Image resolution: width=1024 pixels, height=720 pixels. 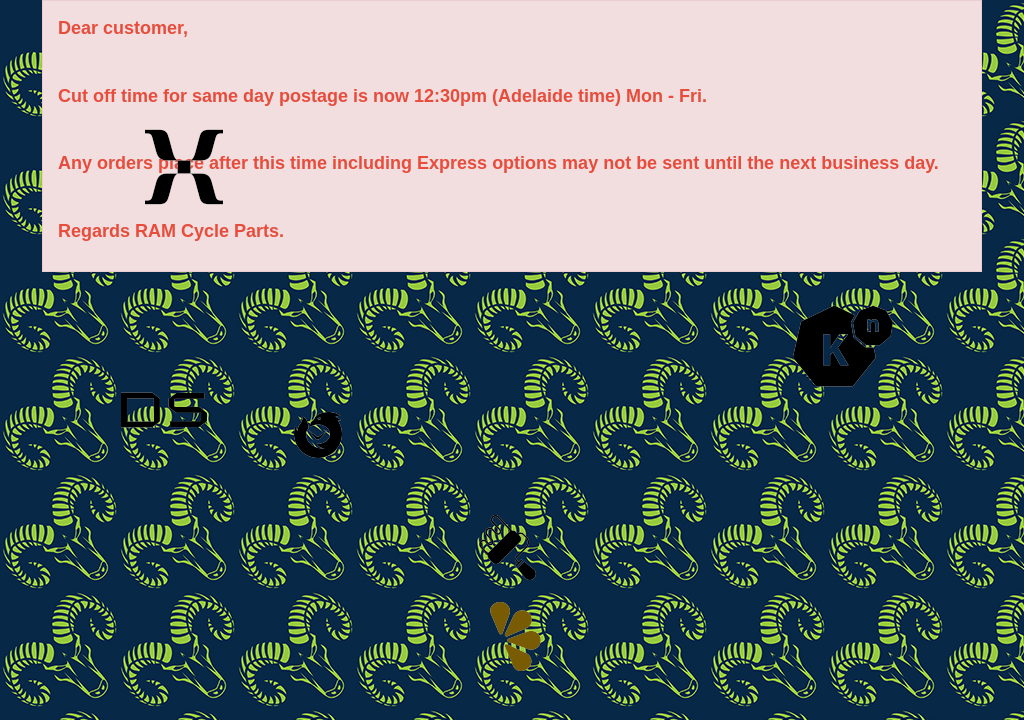 I want to click on mixpanel logo, so click(x=184, y=167).